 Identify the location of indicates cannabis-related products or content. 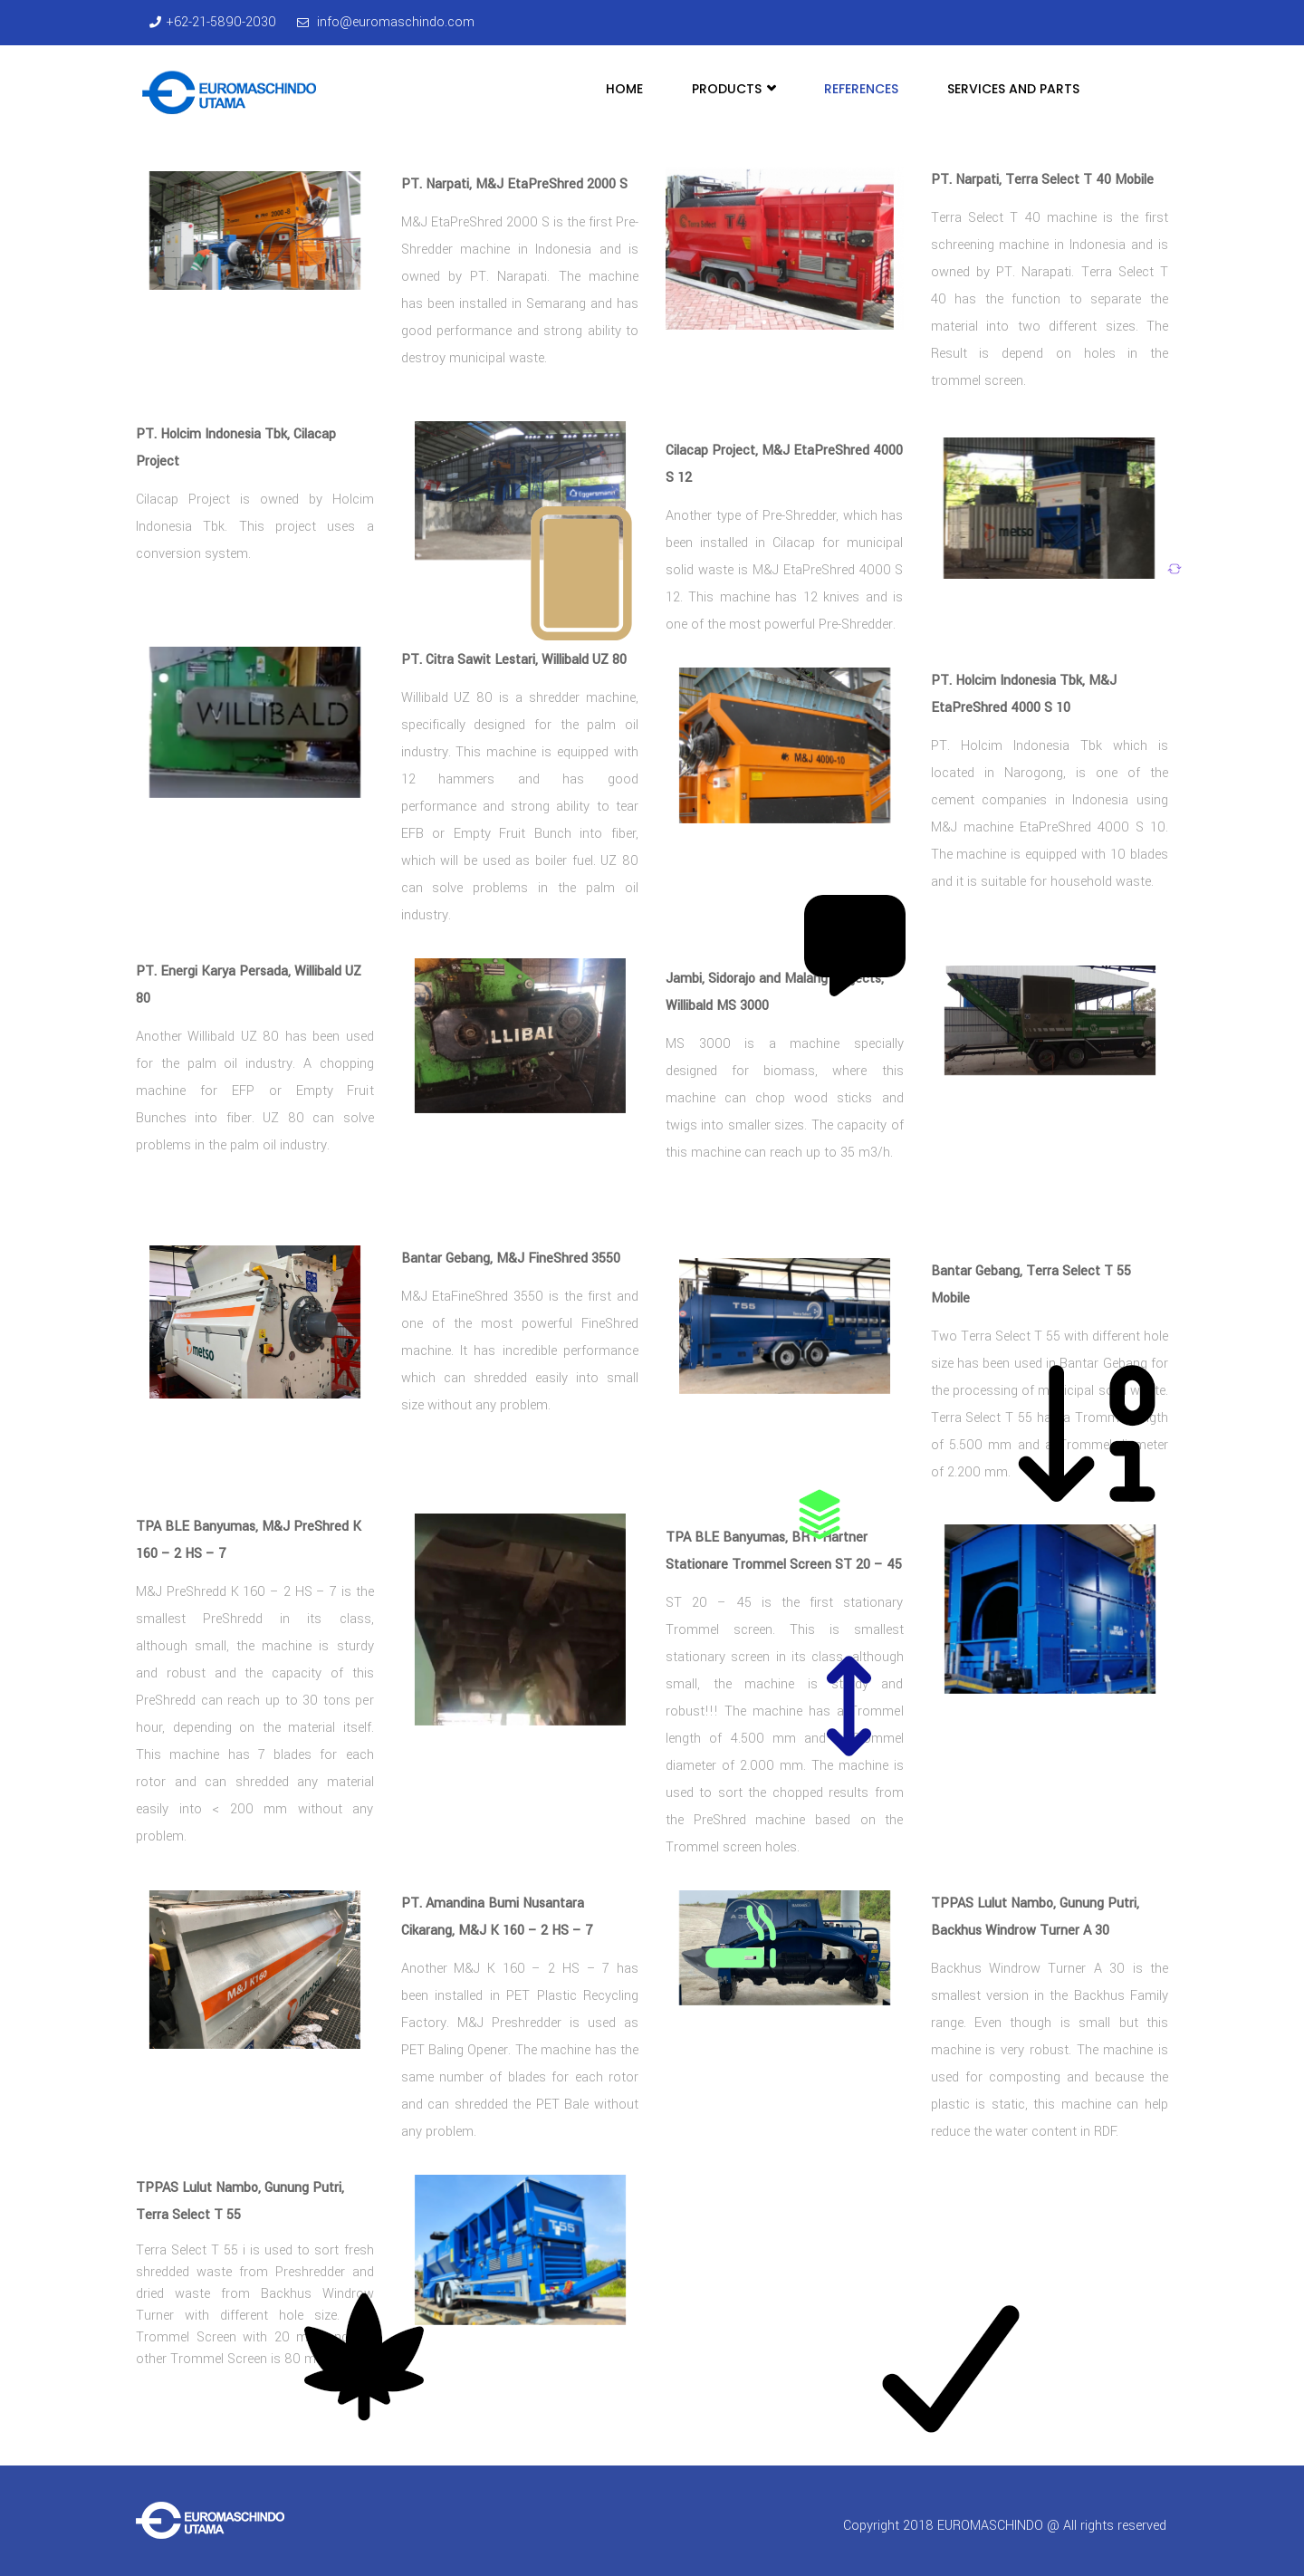
(364, 2357).